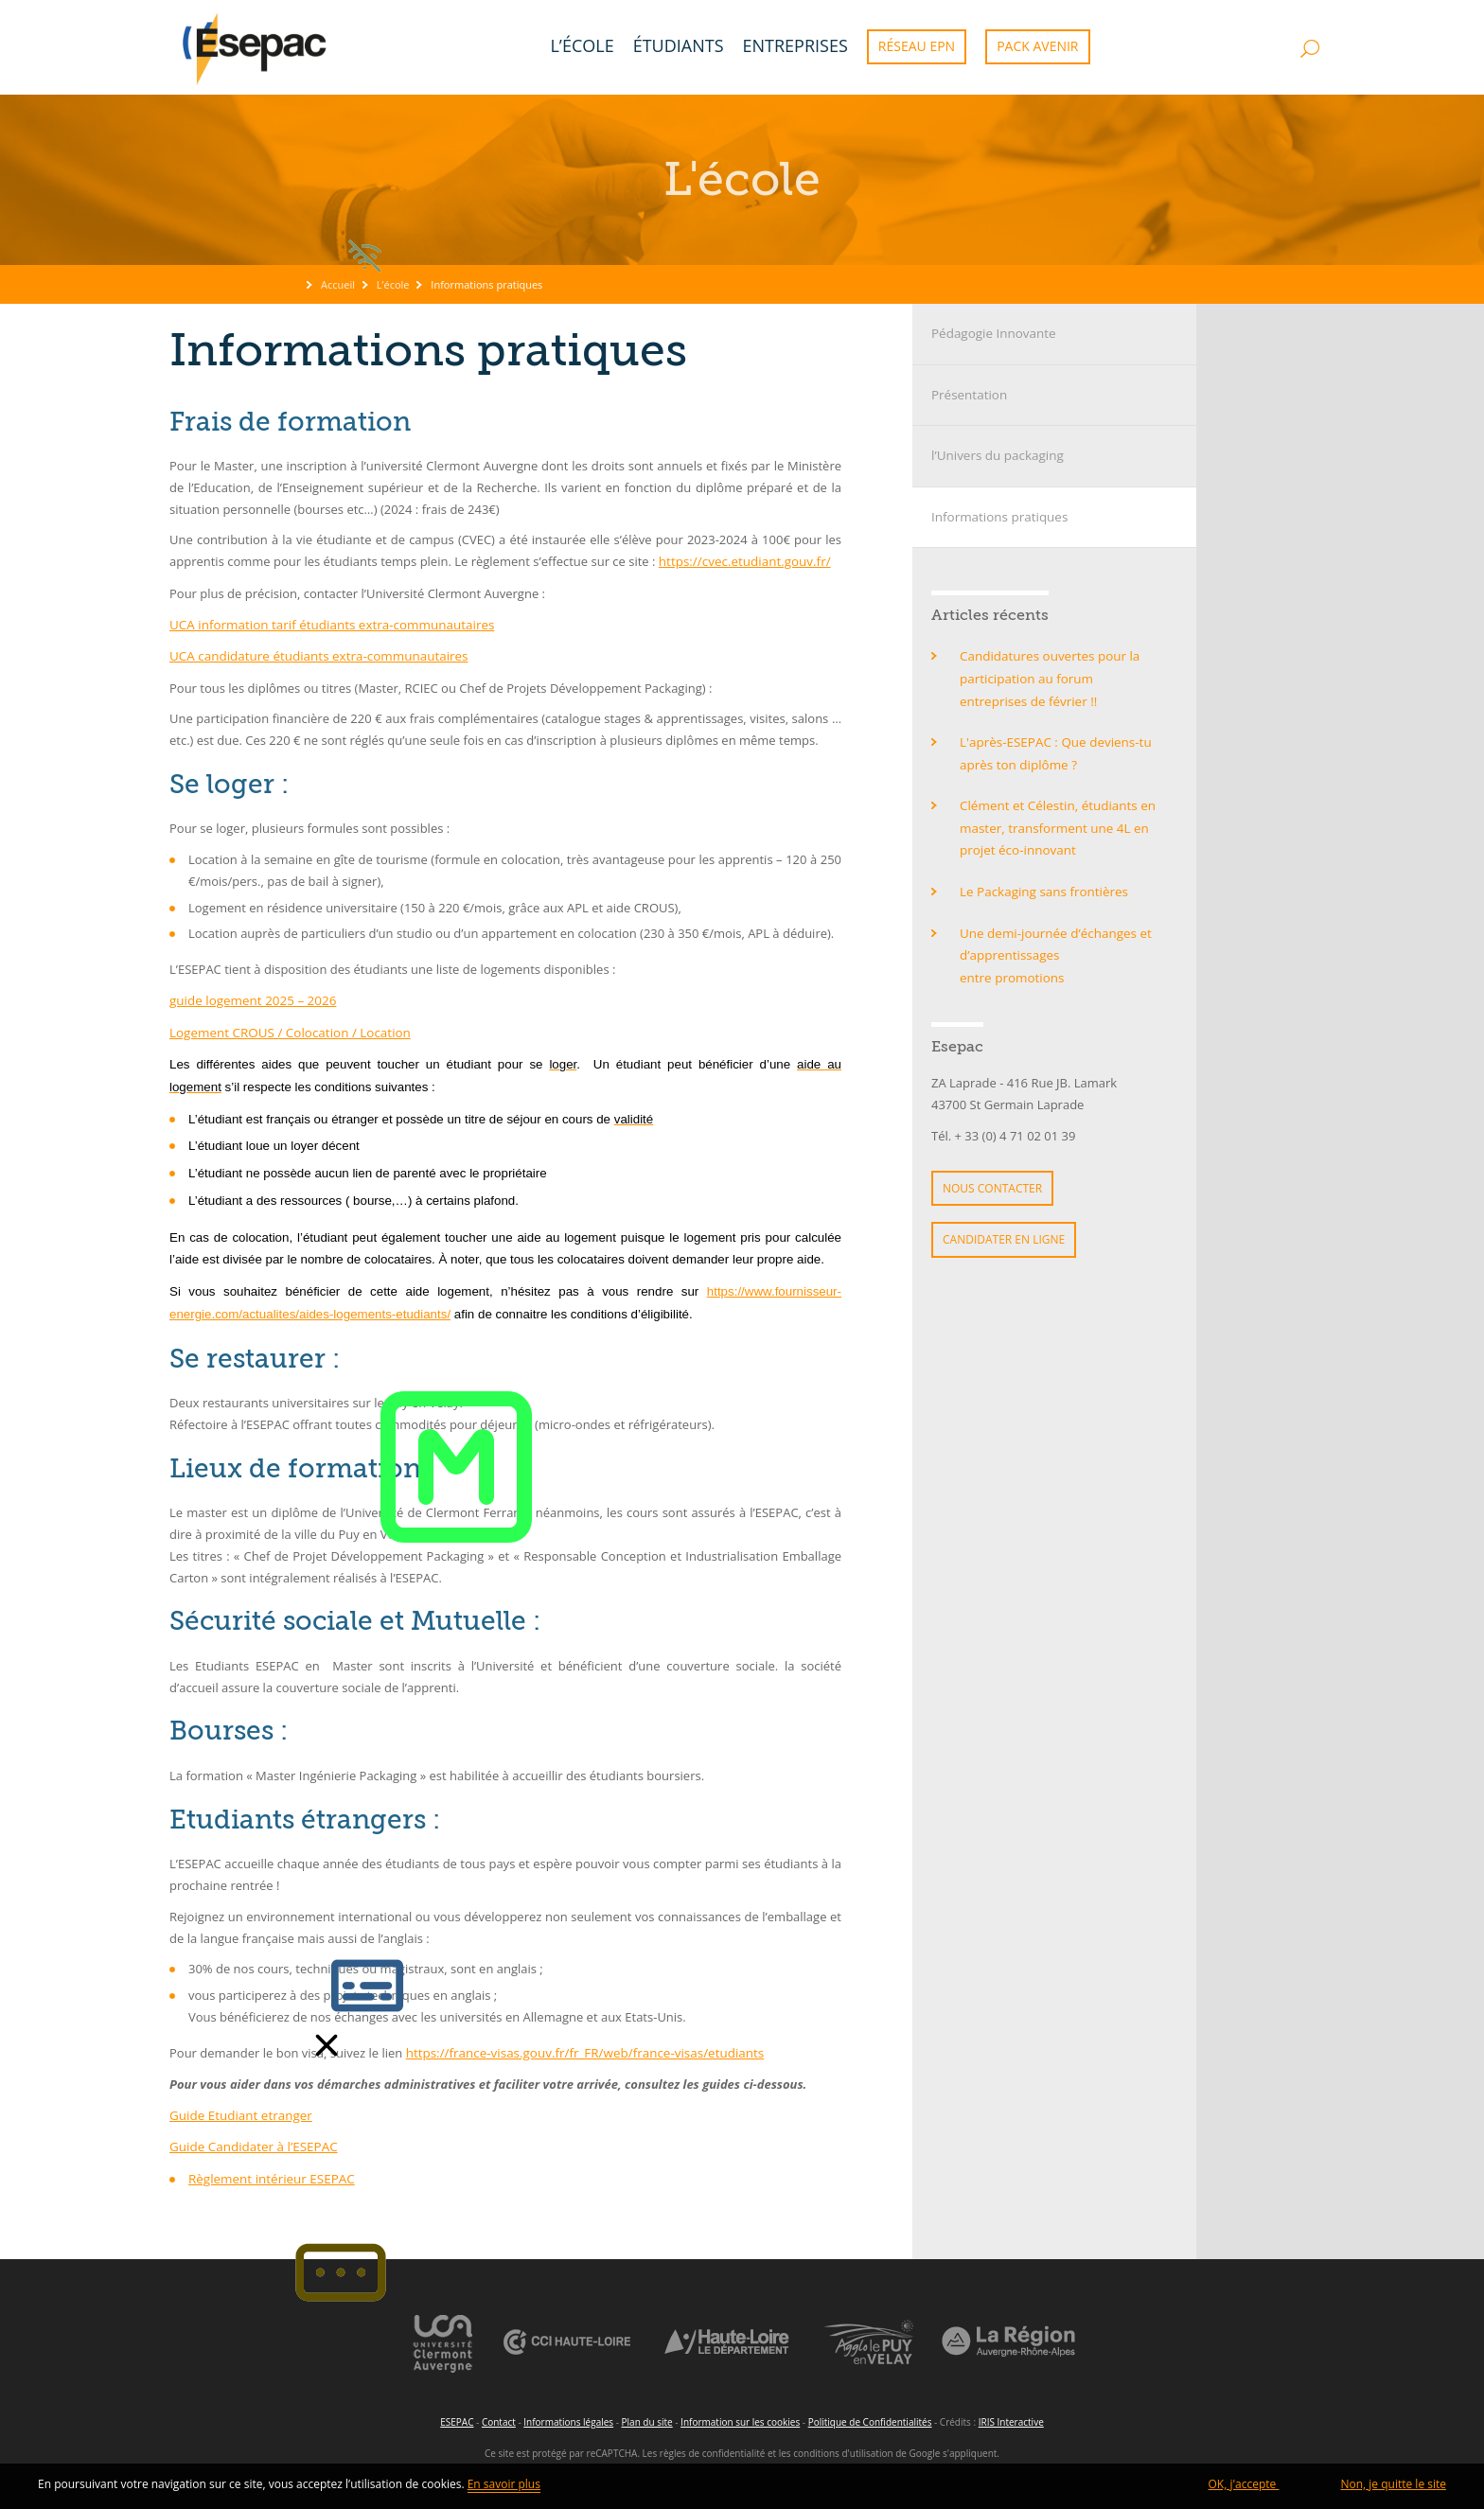  Describe the element at coordinates (327, 2045) in the screenshot. I see `close the current window or dialog` at that location.